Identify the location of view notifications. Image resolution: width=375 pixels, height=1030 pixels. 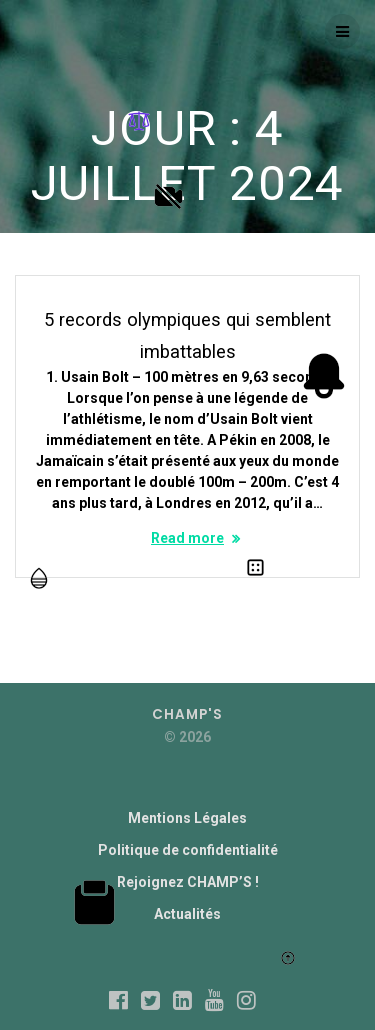
(324, 376).